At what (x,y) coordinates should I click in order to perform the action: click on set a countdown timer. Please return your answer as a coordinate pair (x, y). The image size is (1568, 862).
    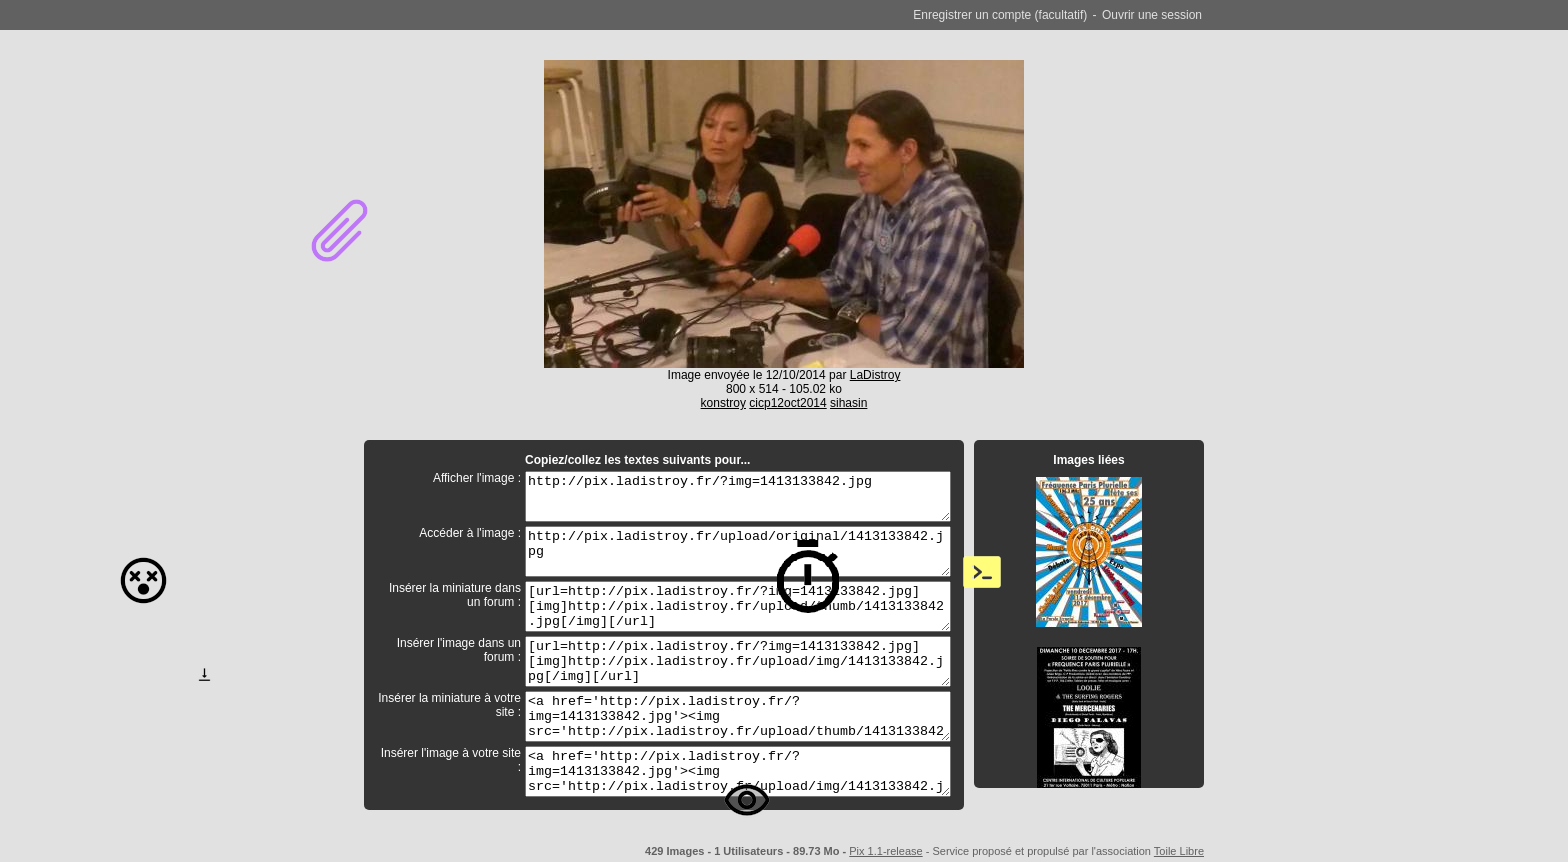
    Looking at the image, I should click on (808, 578).